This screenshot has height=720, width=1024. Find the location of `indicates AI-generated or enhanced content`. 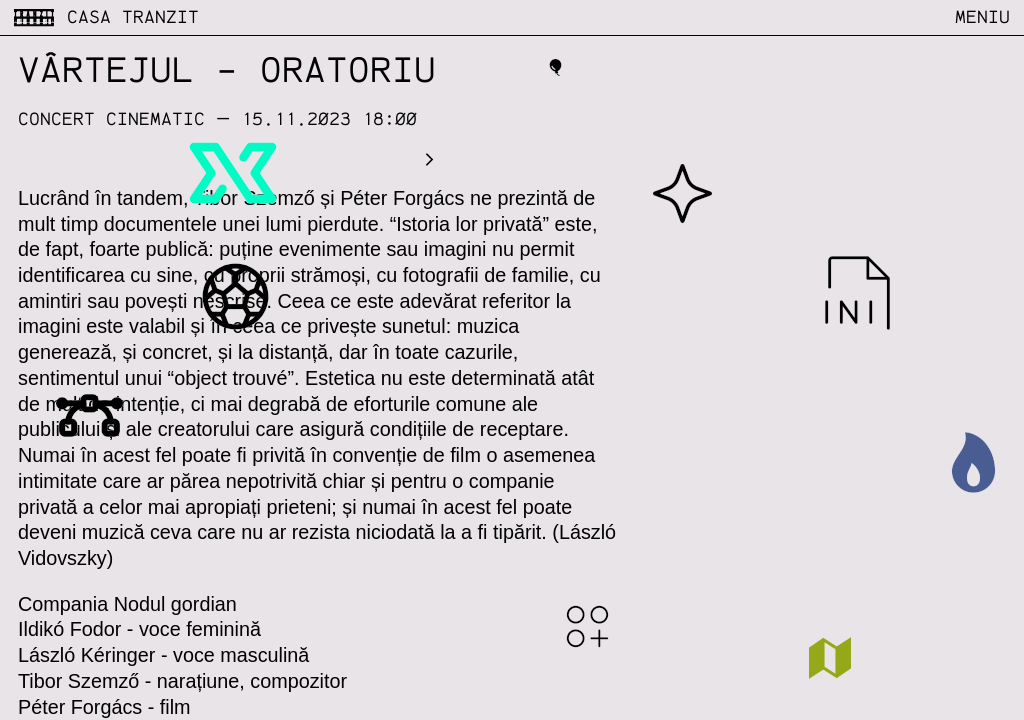

indicates AI-generated or enhanced content is located at coordinates (682, 193).